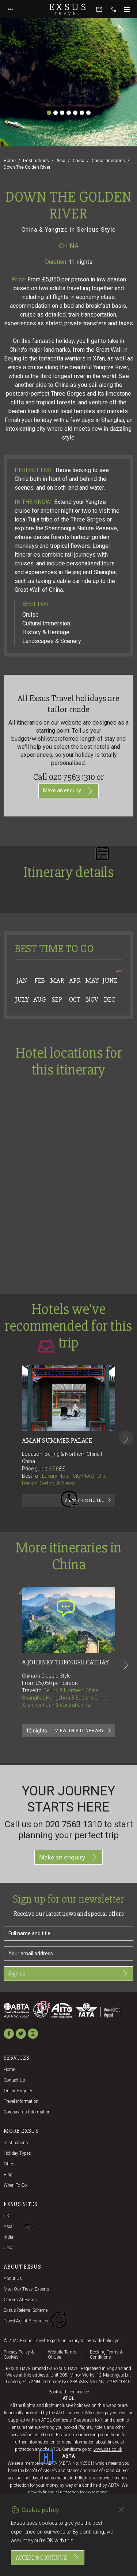 The image size is (137, 2576). I want to click on edit content or text, so click(22, 1591).